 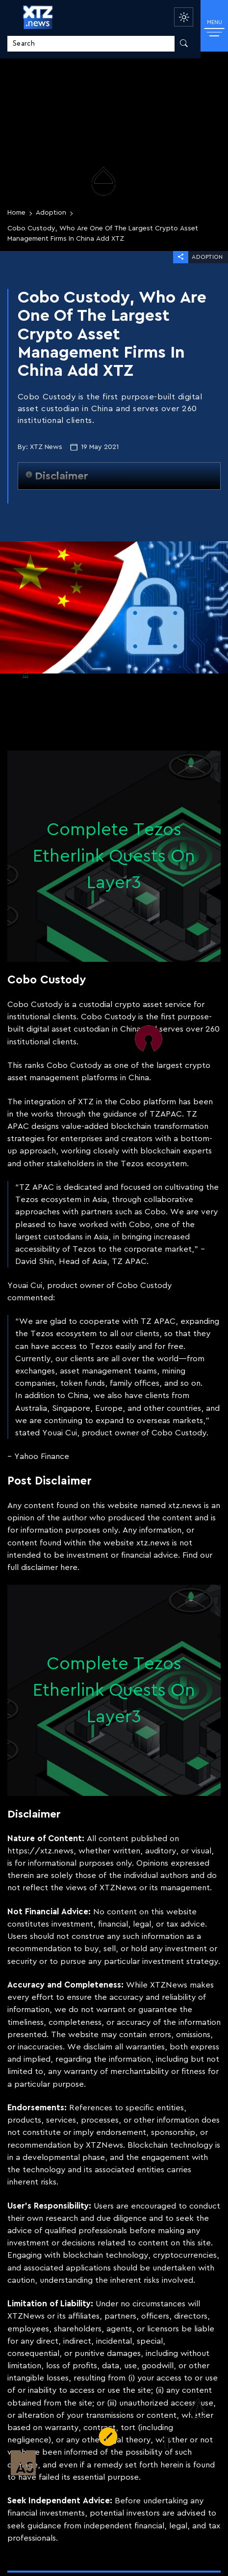 What do you see at coordinates (108, 2436) in the screenshot?
I see `indicates a blocked or prohibited action` at bounding box center [108, 2436].